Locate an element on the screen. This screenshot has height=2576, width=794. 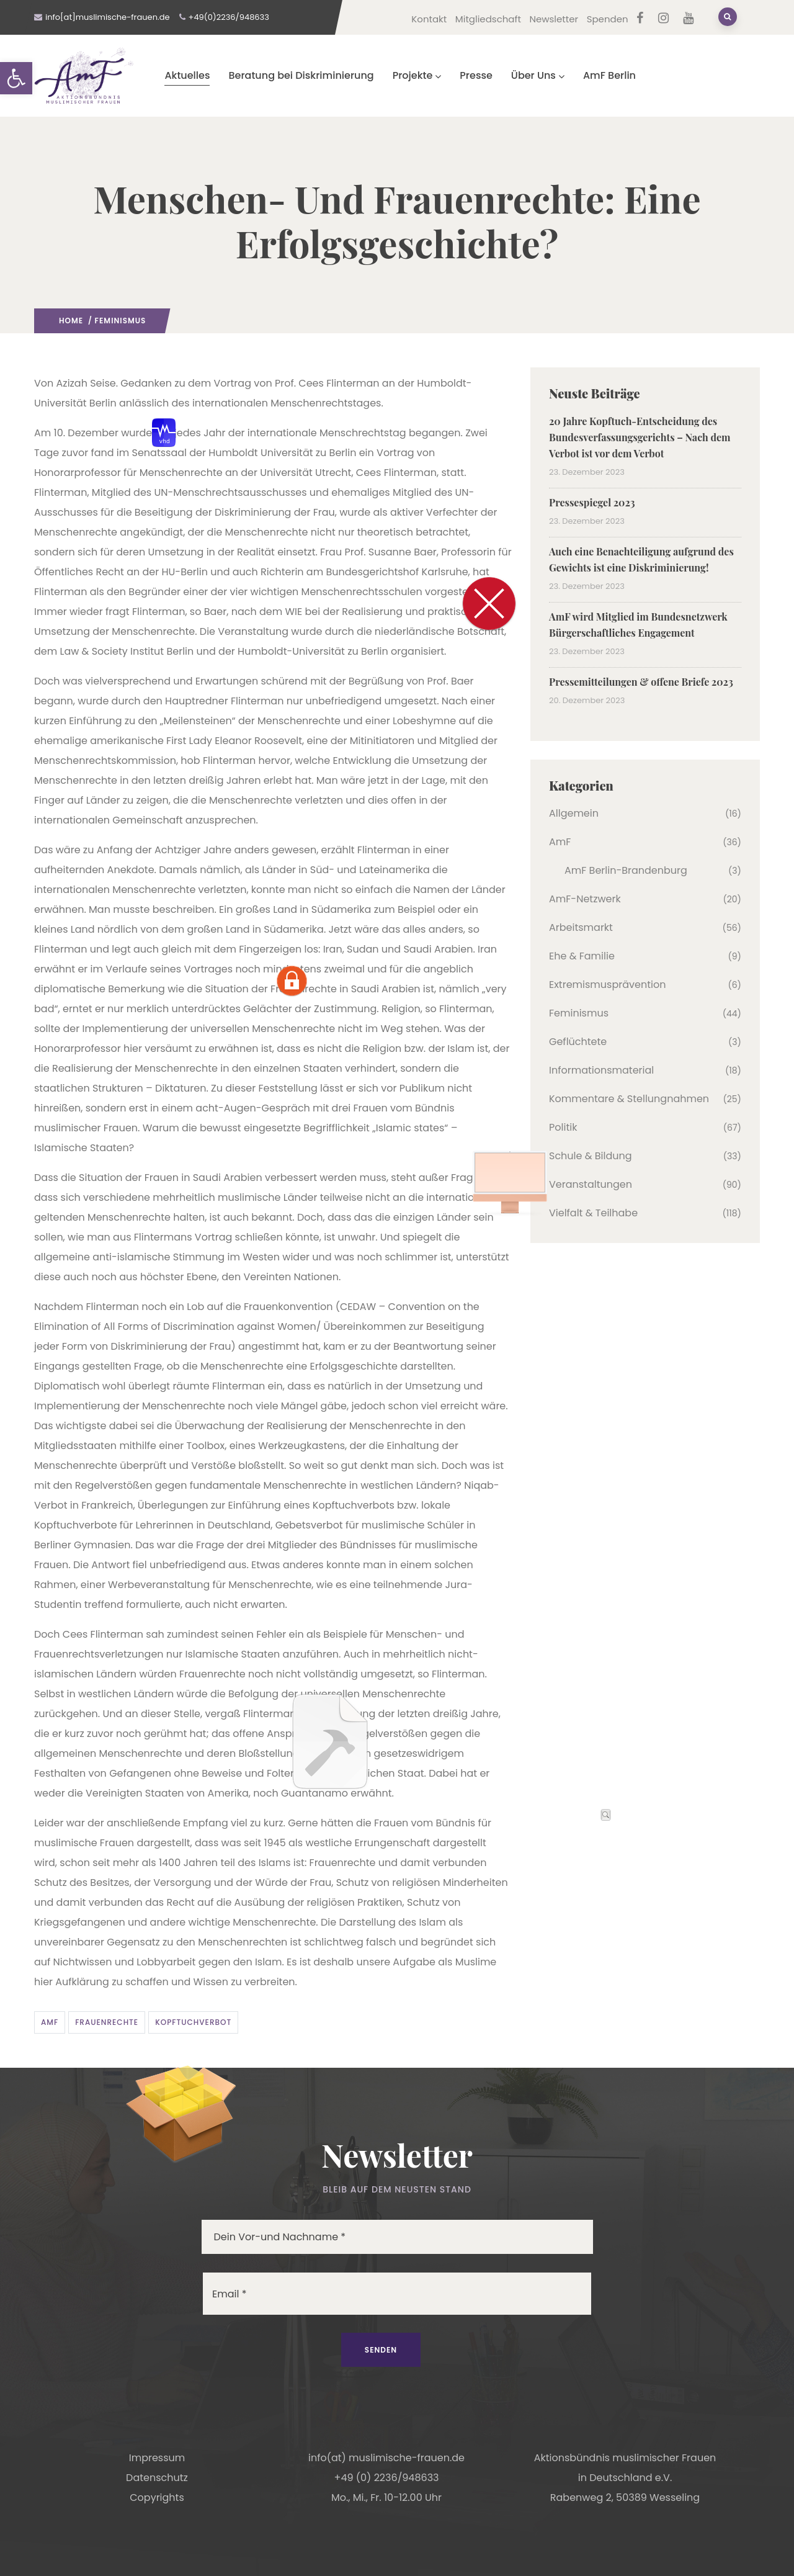
open the log viewer application is located at coordinates (605, 1815).